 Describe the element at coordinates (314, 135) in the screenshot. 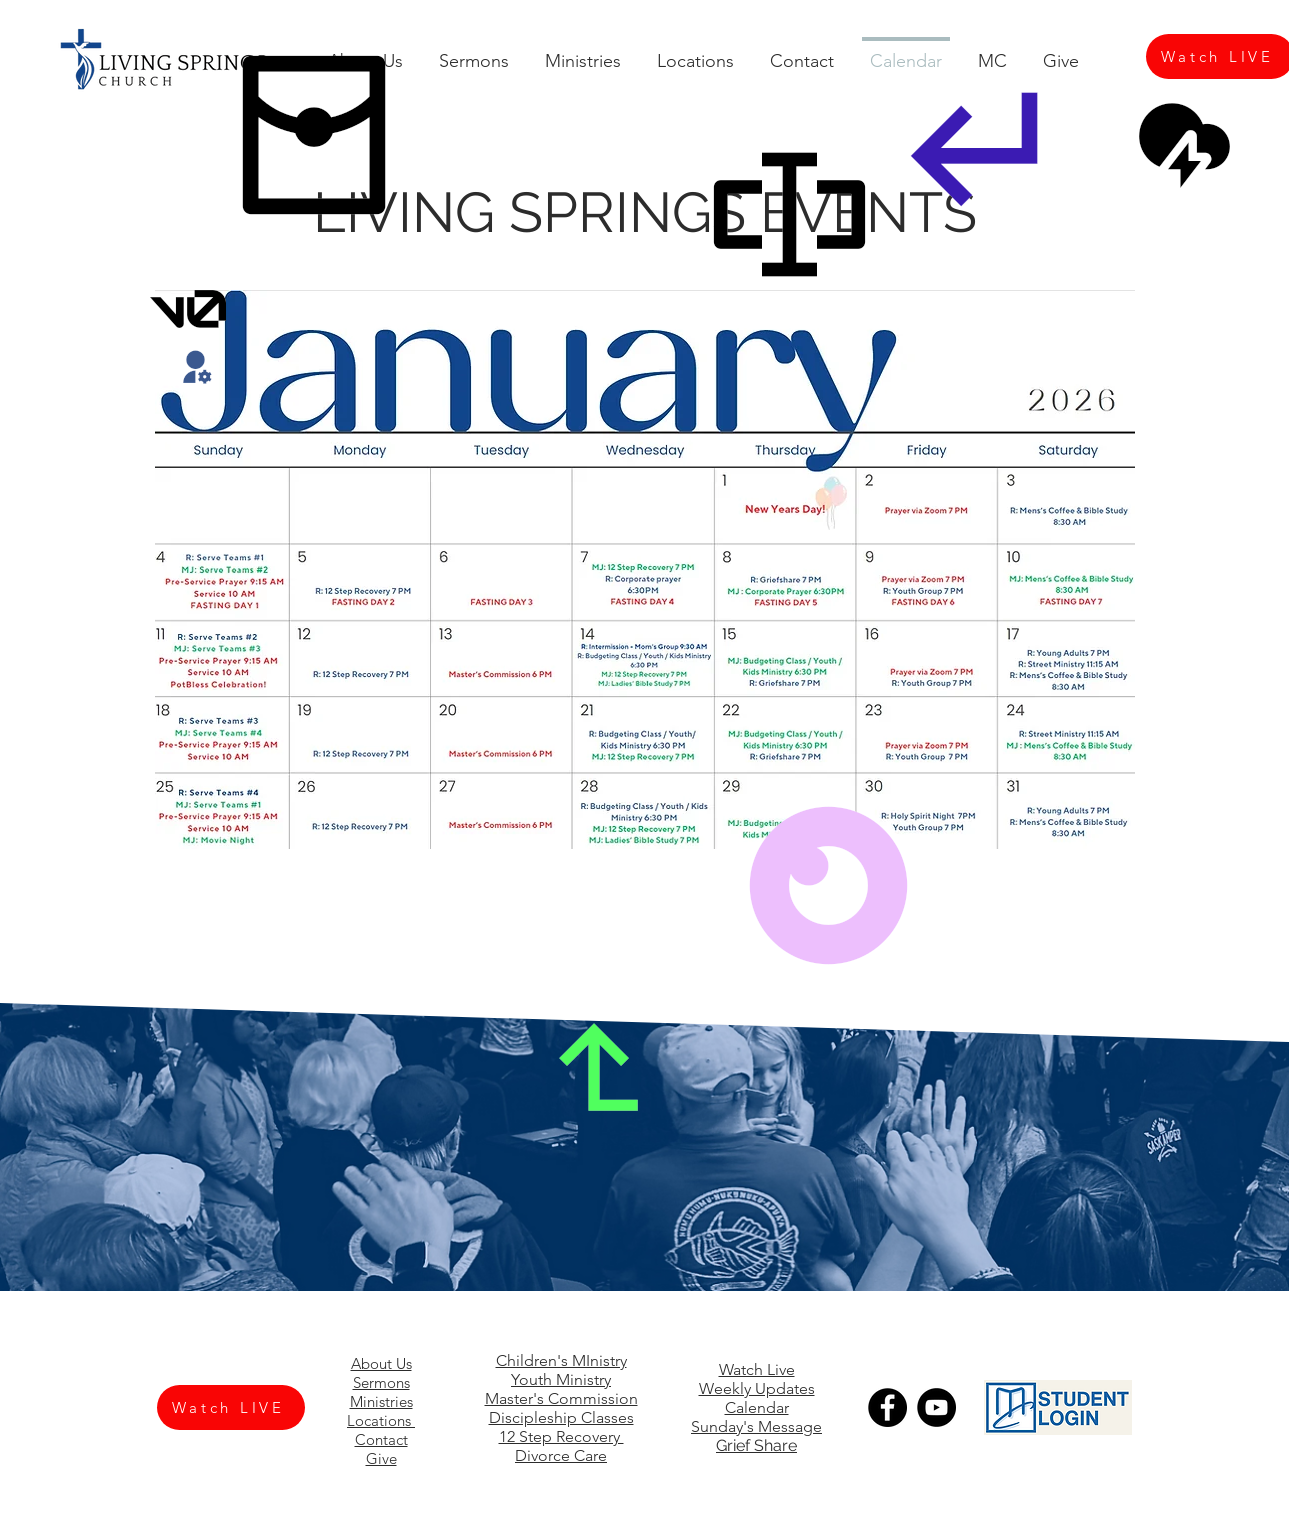

I see `send or receive a red packet (hongbao)` at that location.